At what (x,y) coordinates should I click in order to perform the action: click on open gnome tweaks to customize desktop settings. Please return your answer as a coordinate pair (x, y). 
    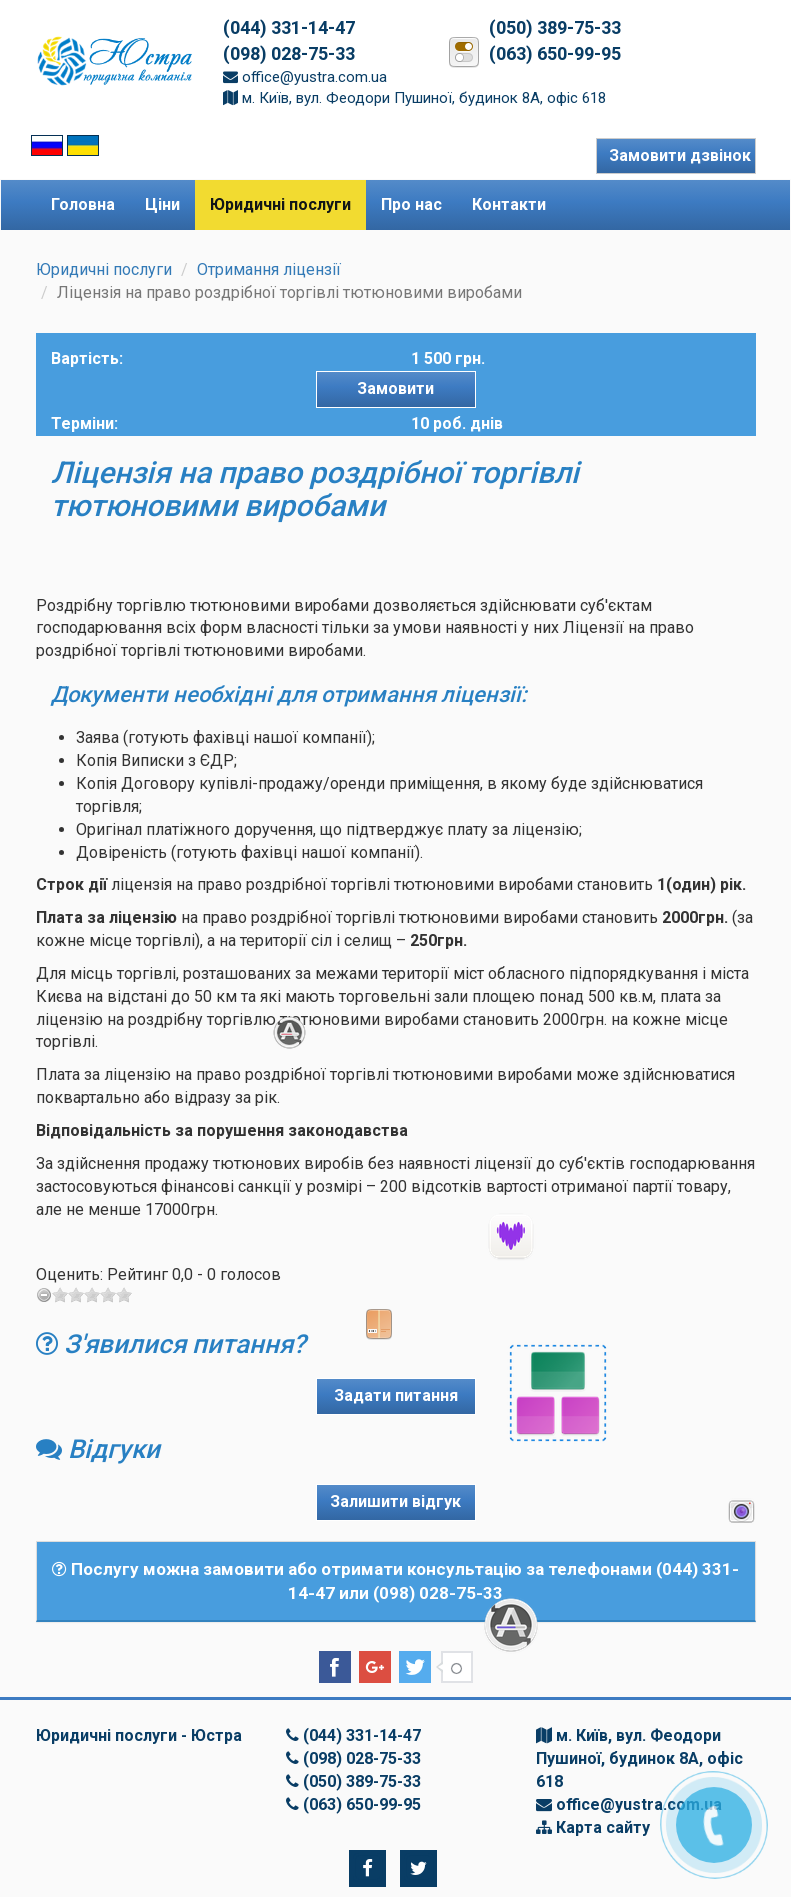
    Looking at the image, I should click on (464, 52).